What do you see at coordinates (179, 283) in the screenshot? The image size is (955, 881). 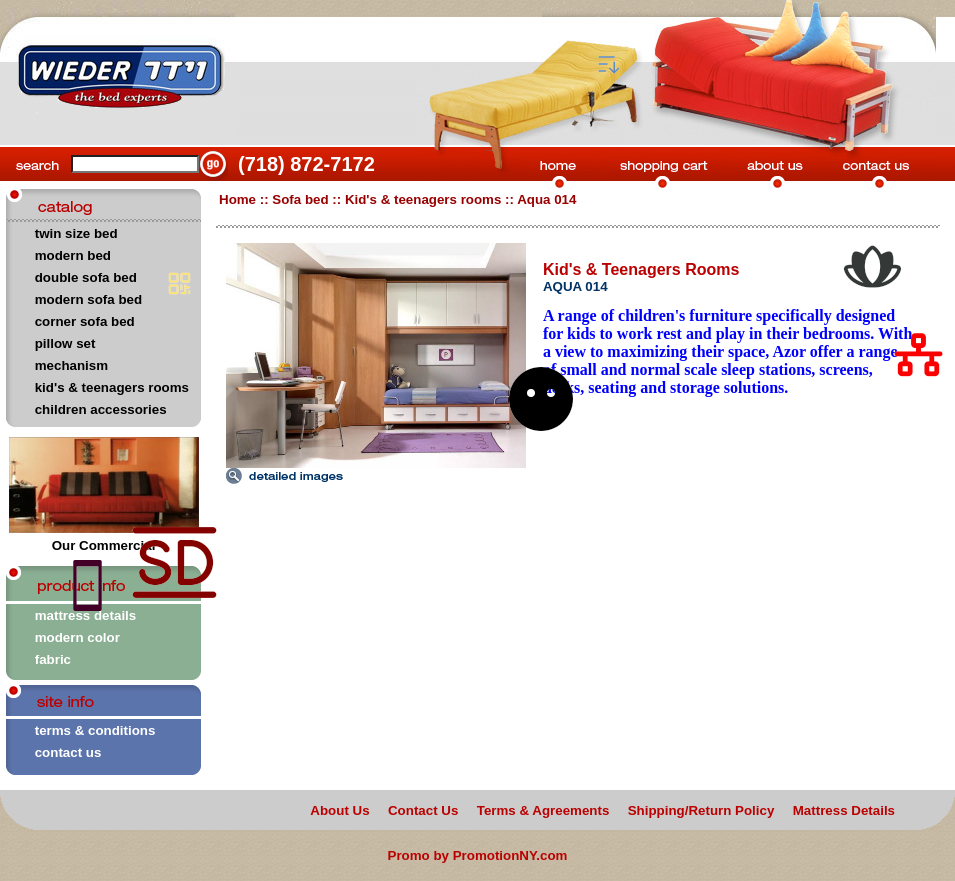 I see `scan or display a QR code` at bounding box center [179, 283].